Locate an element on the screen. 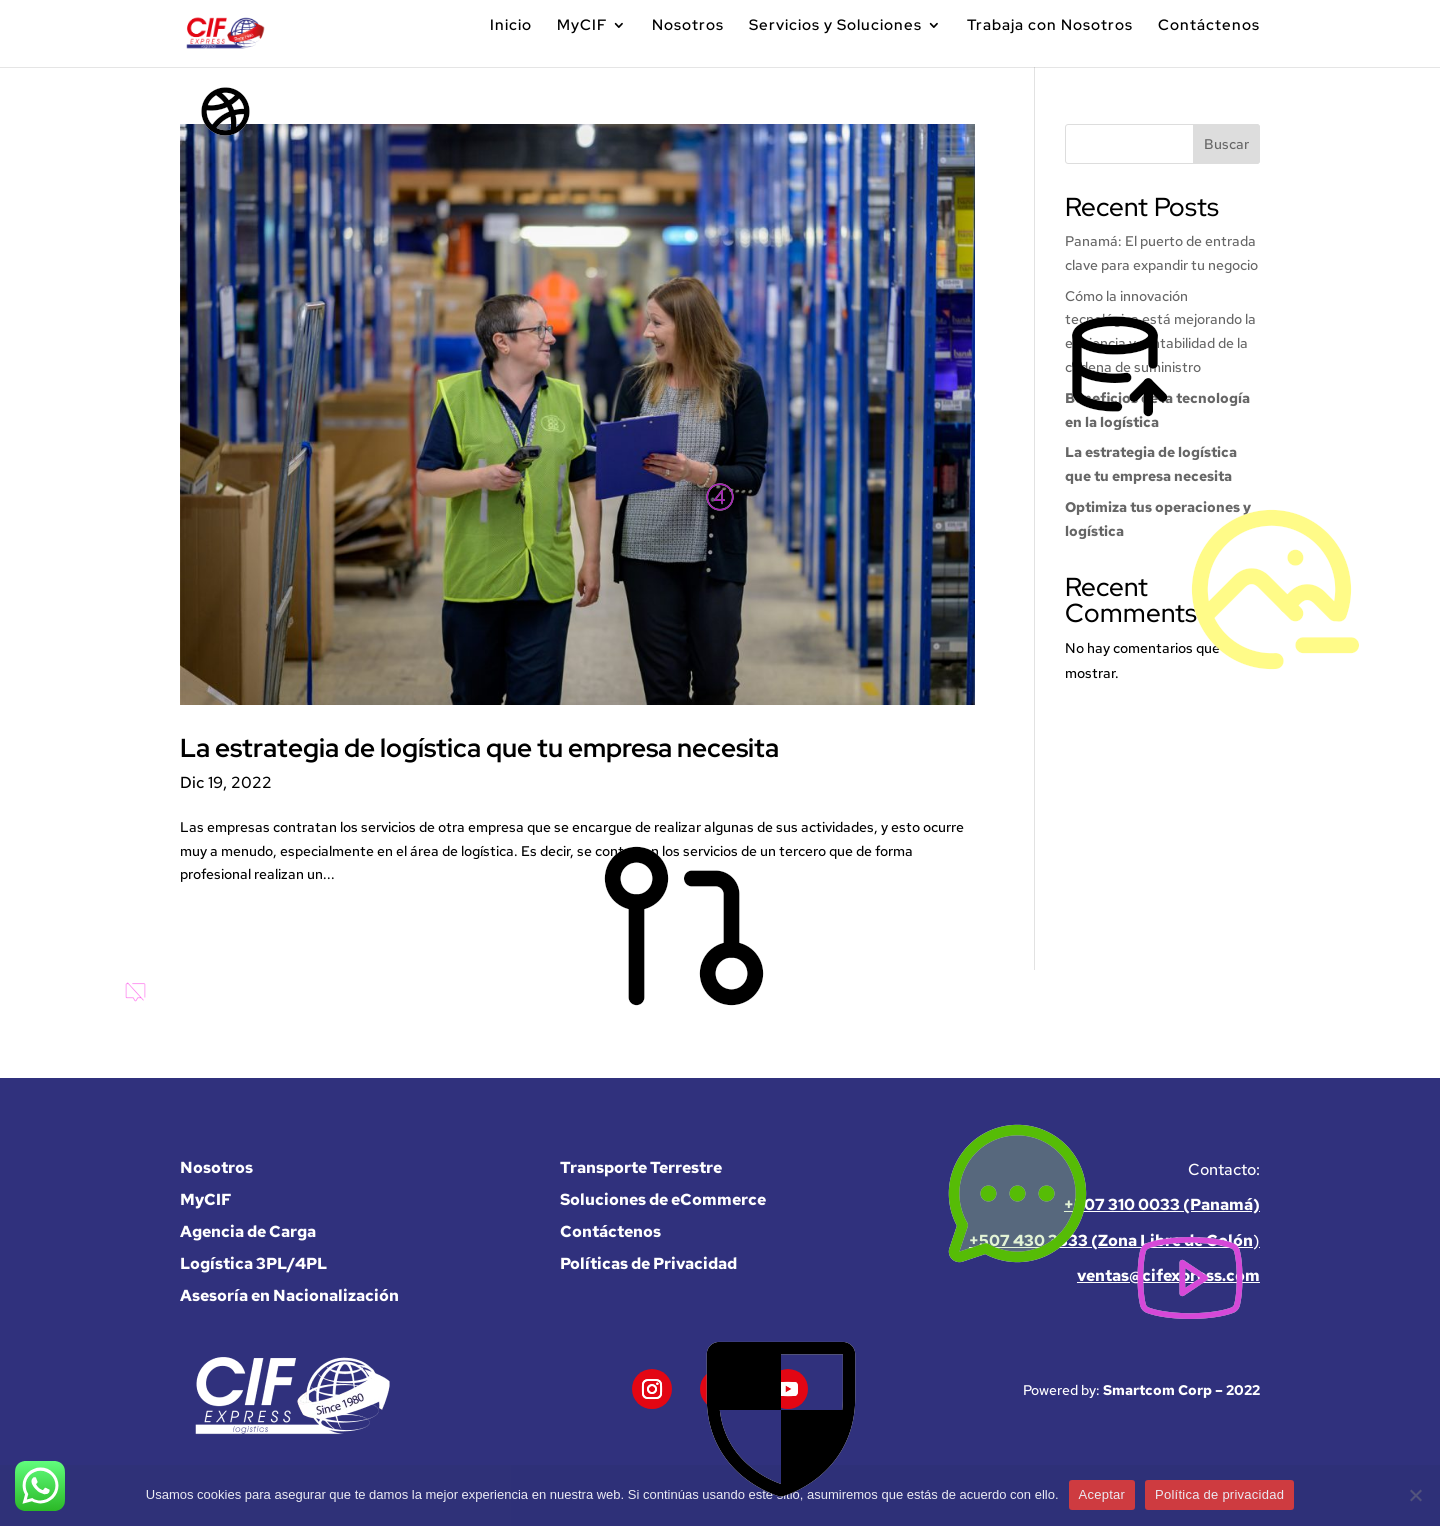 Image resolution: width=1440 pixels, height=1526 pixels. indicates step four in a multi-step process is located at coordinates (720, 497).